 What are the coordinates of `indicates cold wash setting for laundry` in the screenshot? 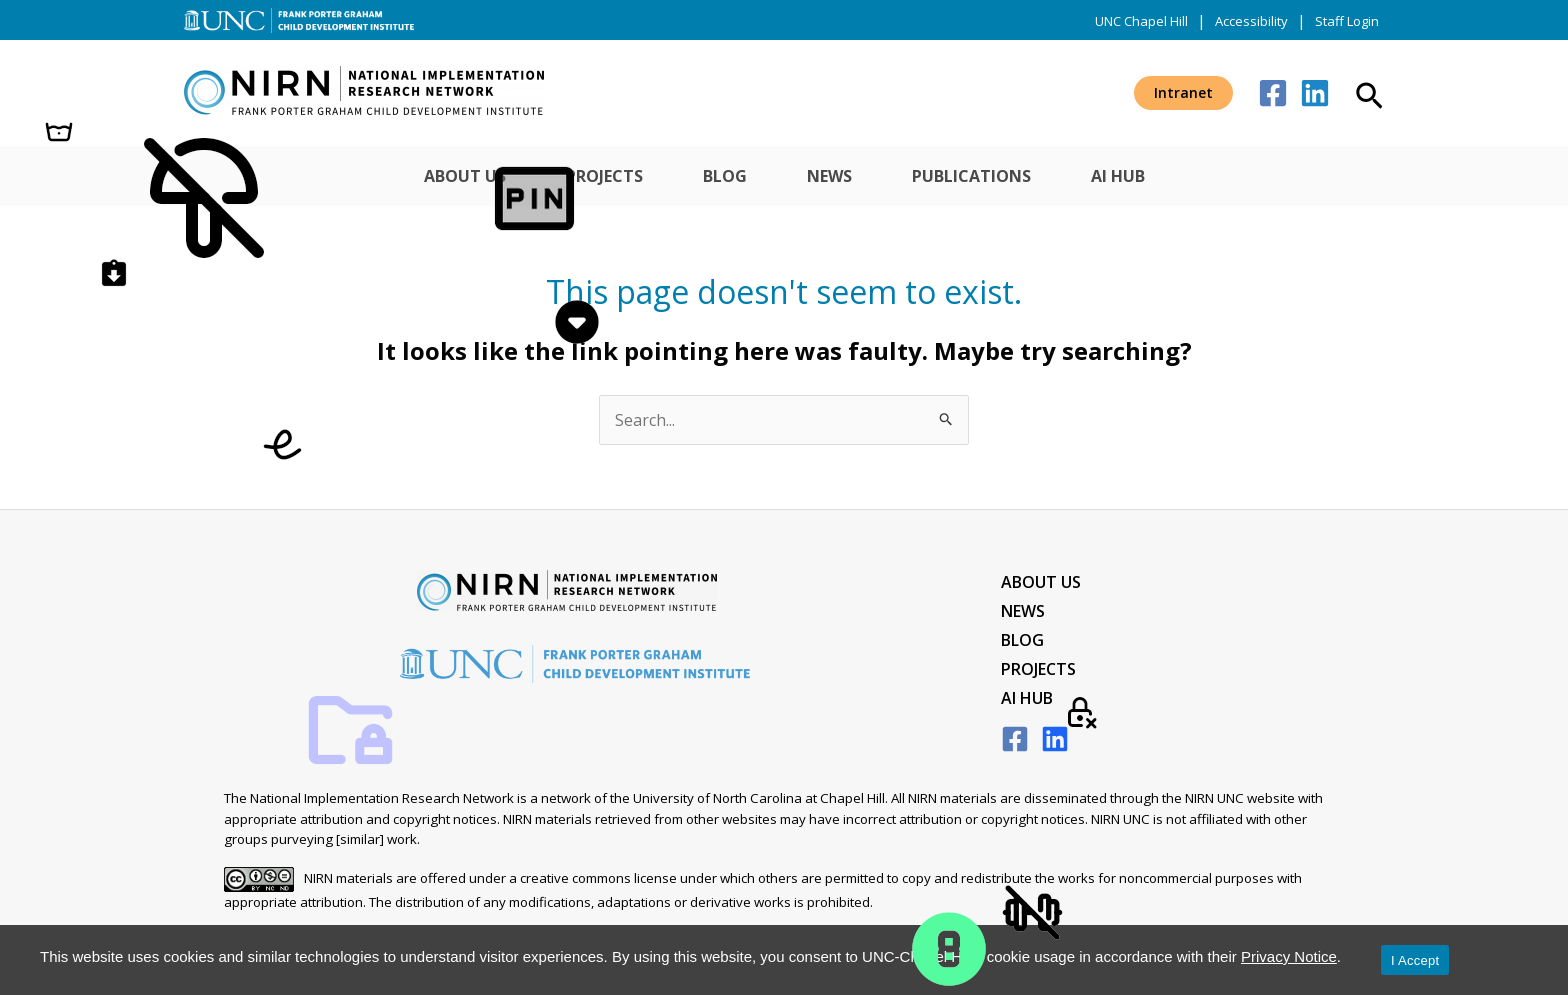 It's located at (59, 132).